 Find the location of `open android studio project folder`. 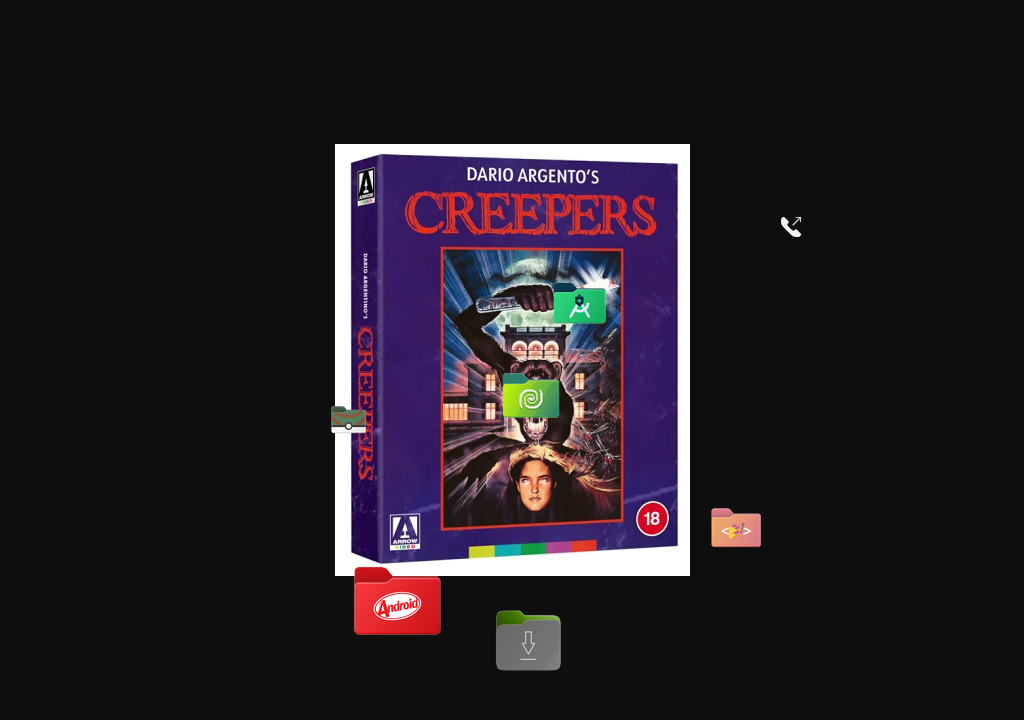

open android studio project folder is located at coordinates (579, 304).